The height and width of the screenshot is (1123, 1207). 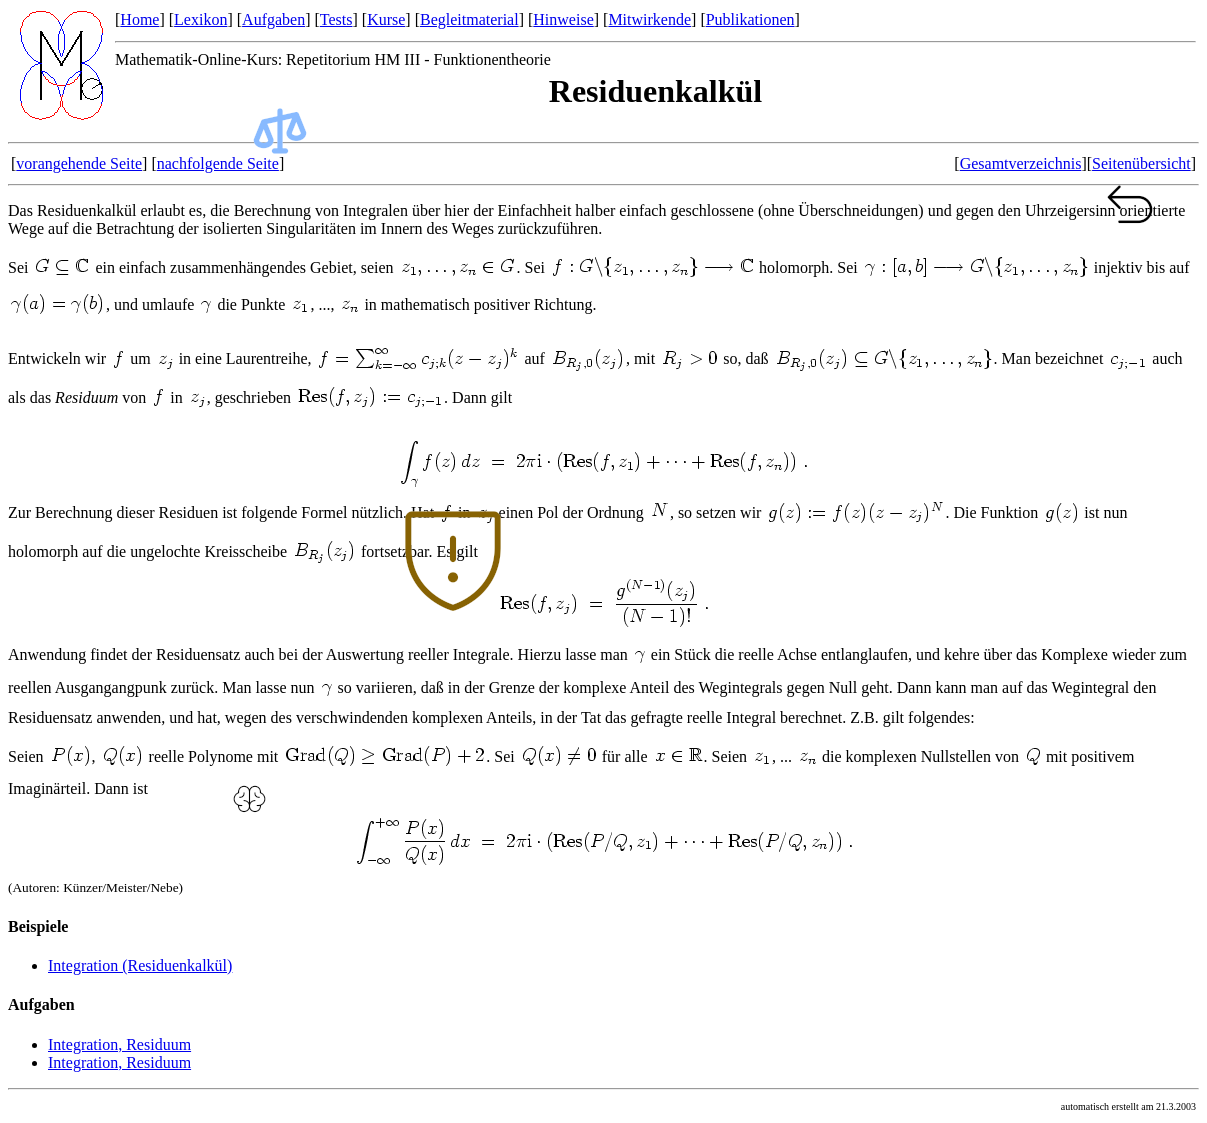 I want to click on undo previous action, so click(x=1130, y=206).